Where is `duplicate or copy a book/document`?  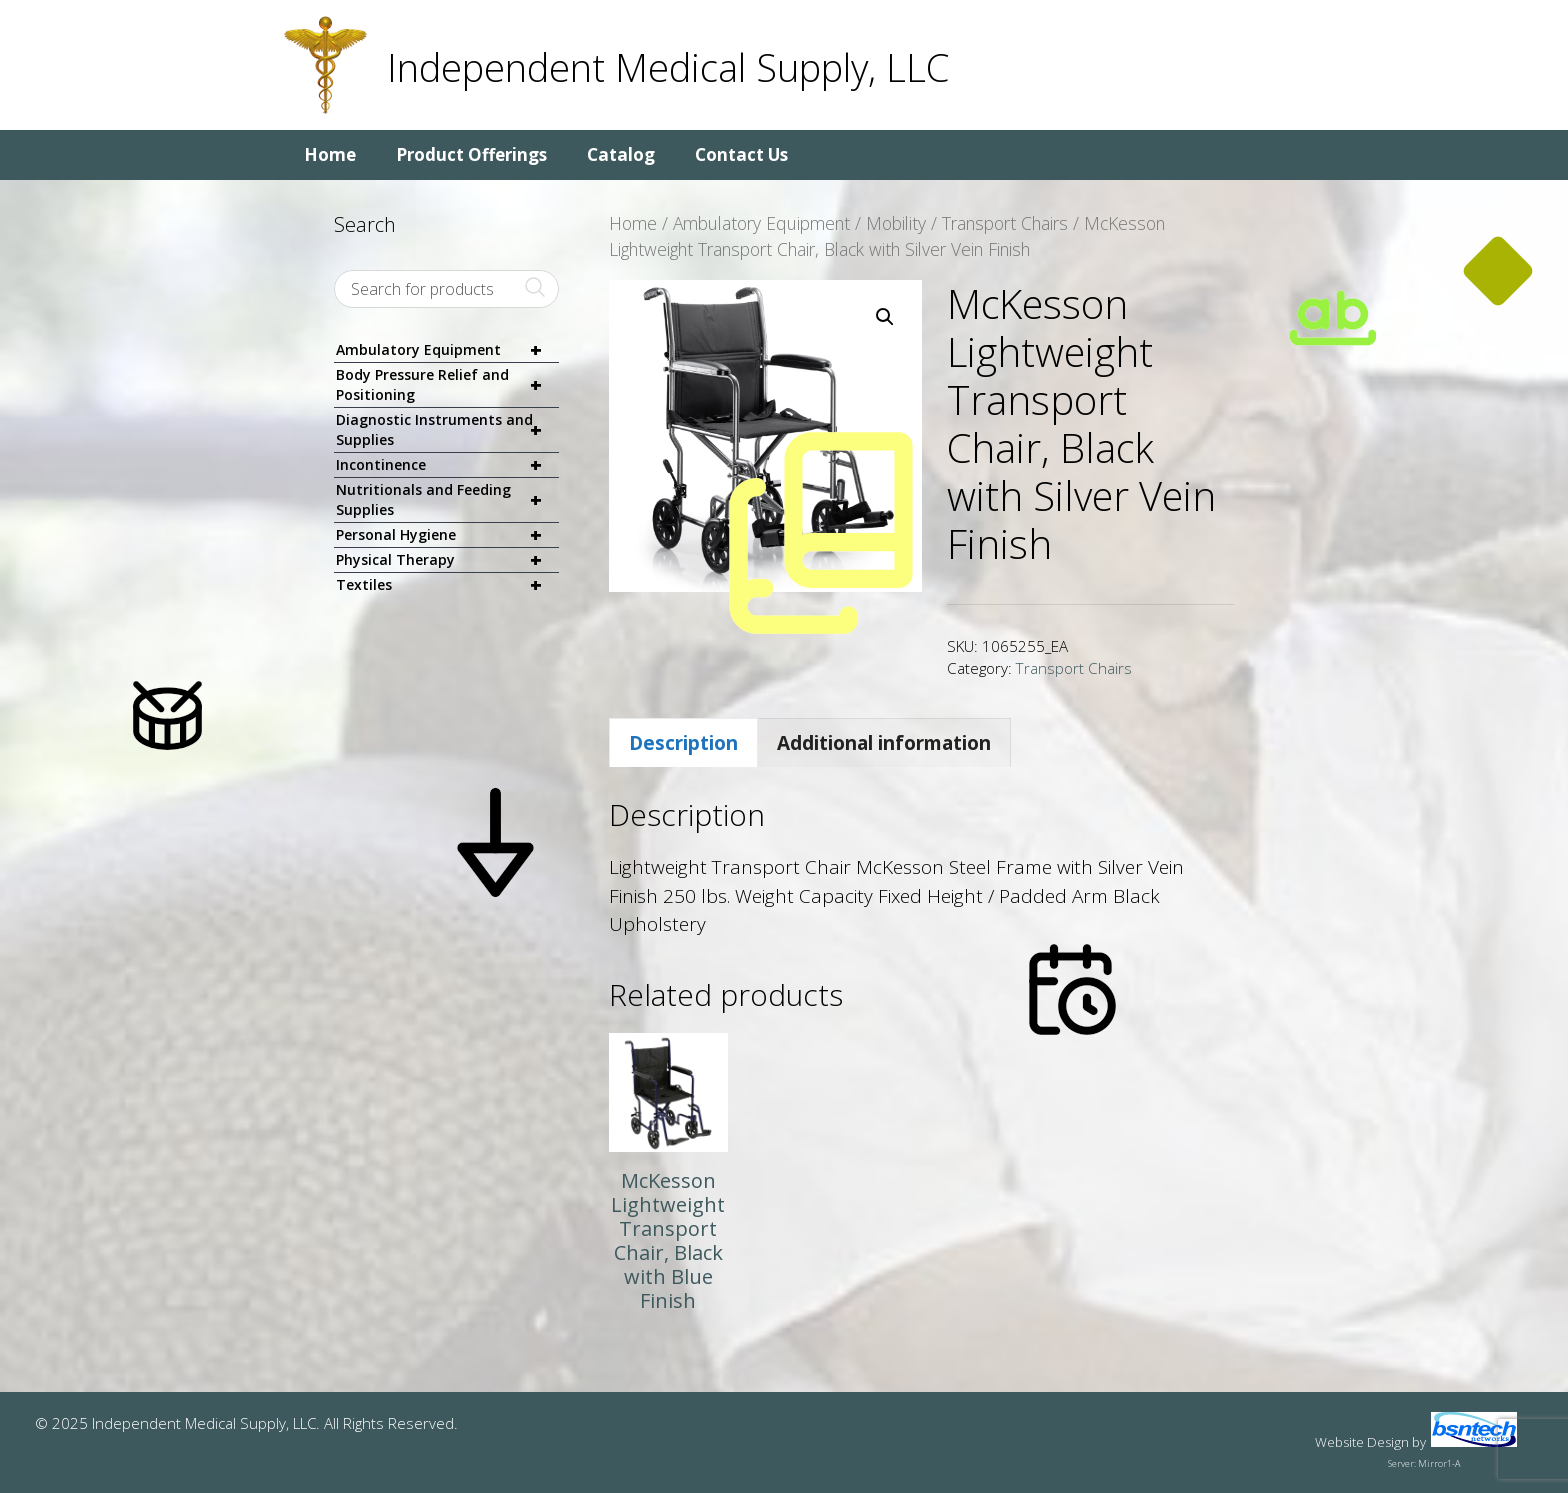 duplicate or copy a book/document is located at coordinates (821, 533).